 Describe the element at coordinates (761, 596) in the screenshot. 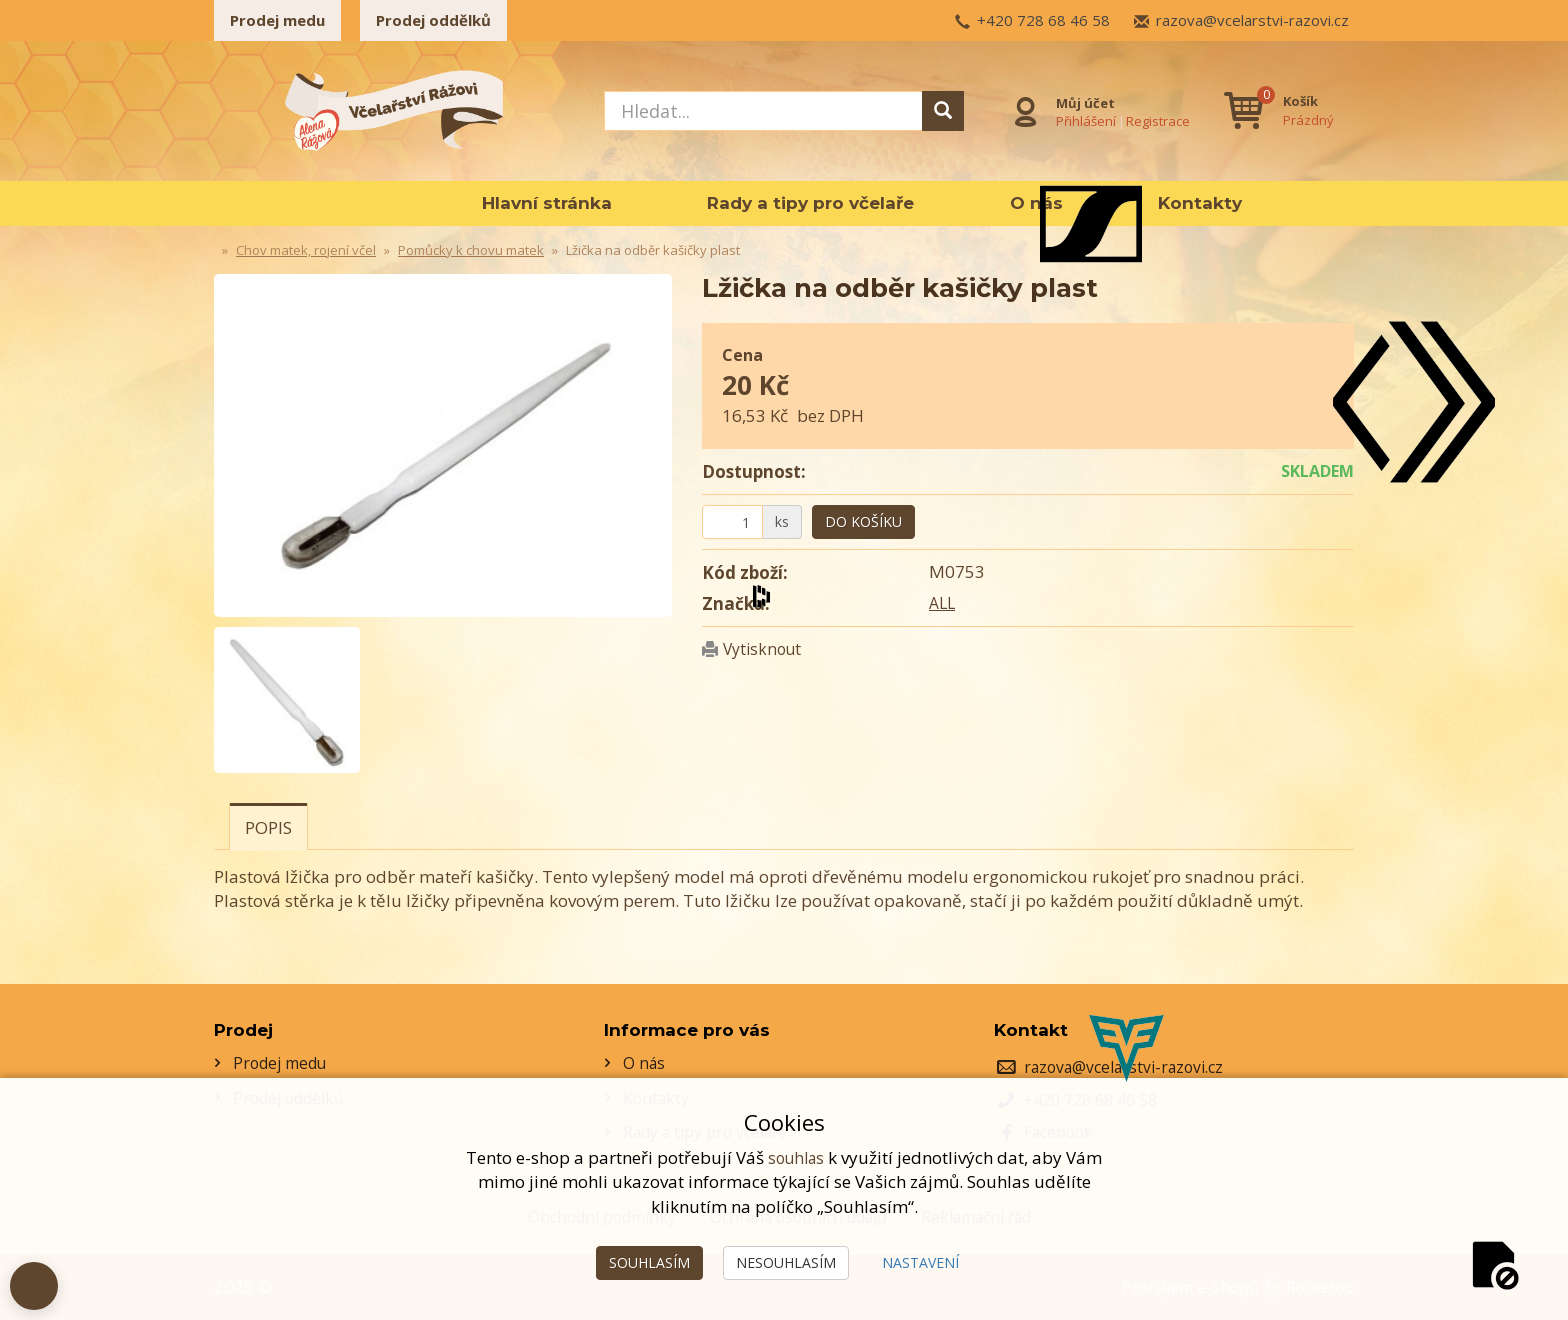

I see `open dashlane password manager` at that location.